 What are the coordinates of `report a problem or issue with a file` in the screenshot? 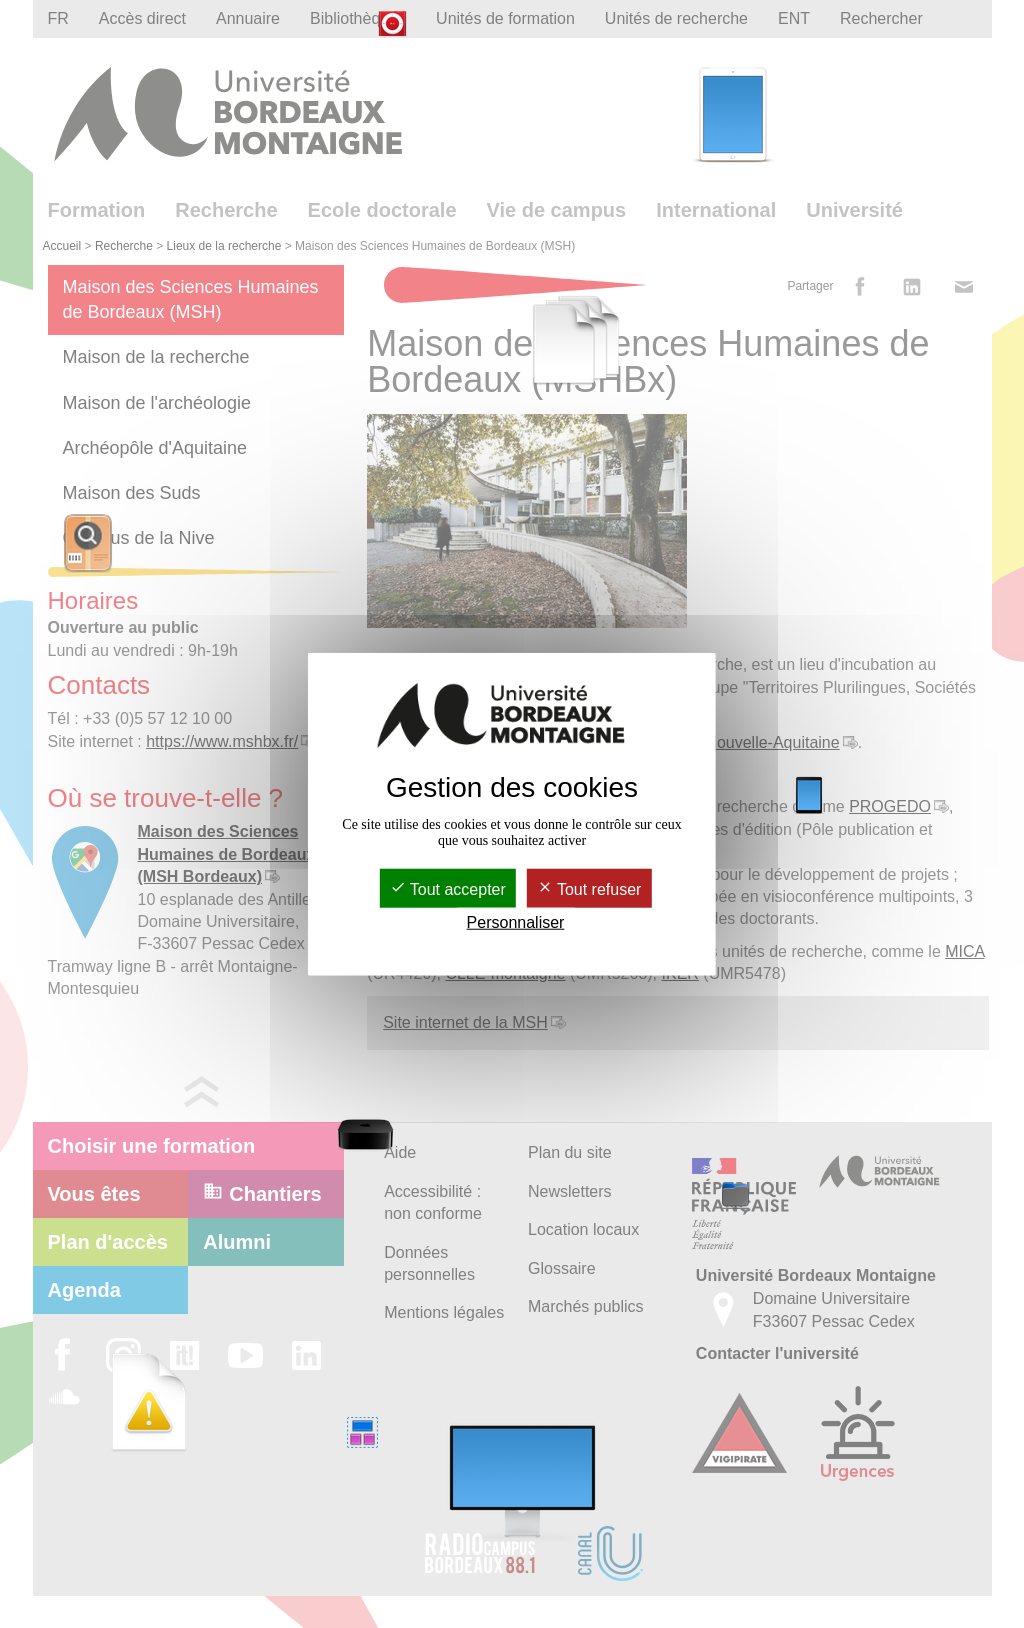 It's located at (149, 1404).